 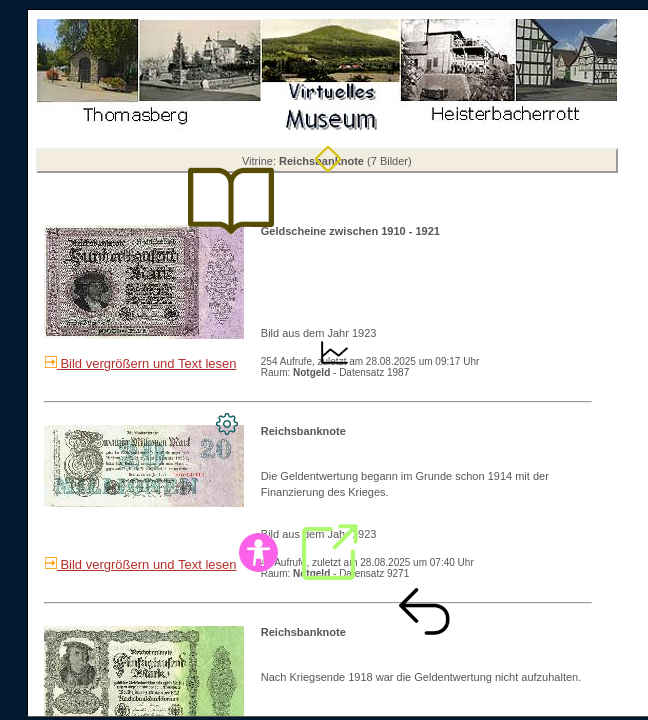 What do you see at coordinates (424, 613) in the screenshot?
I see `undo the last action` at bounding box center [424, 613].